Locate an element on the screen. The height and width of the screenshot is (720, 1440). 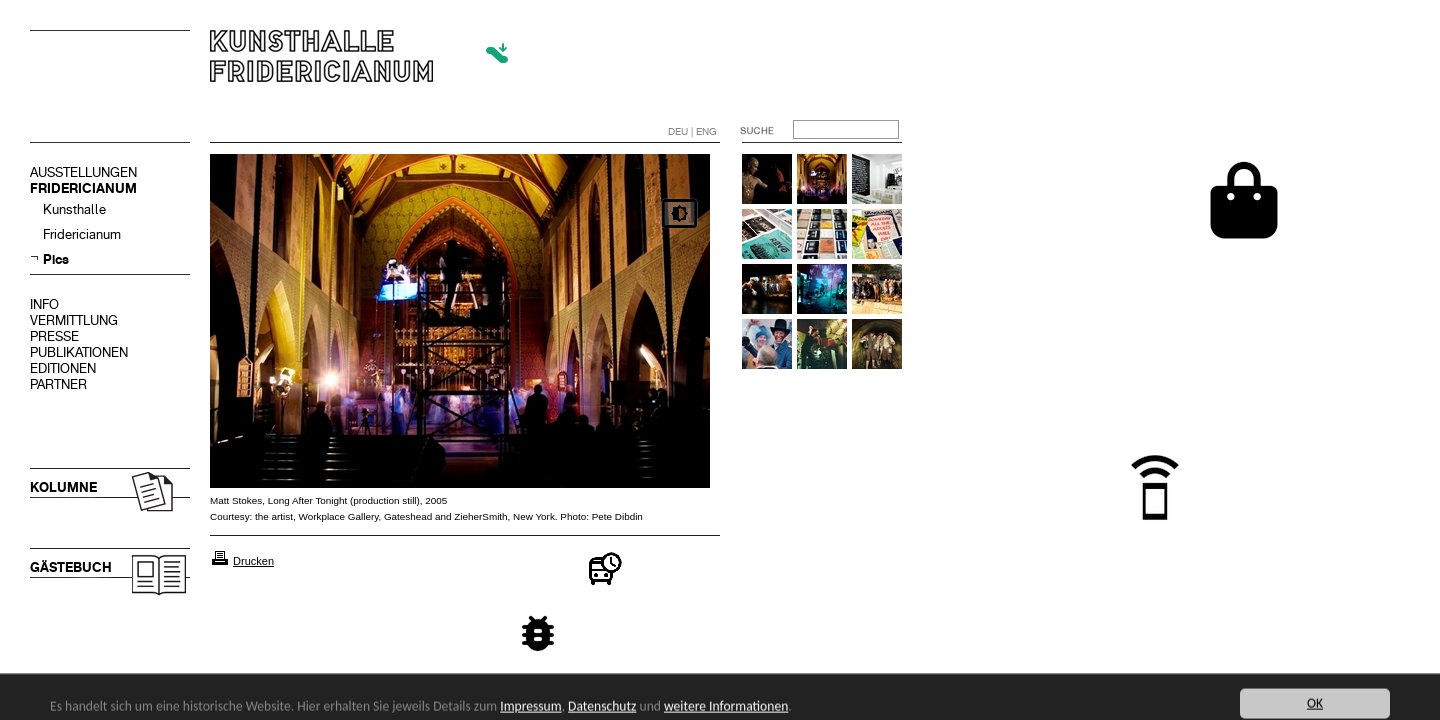
report a bug or issue is located at coordinates (538, 633).